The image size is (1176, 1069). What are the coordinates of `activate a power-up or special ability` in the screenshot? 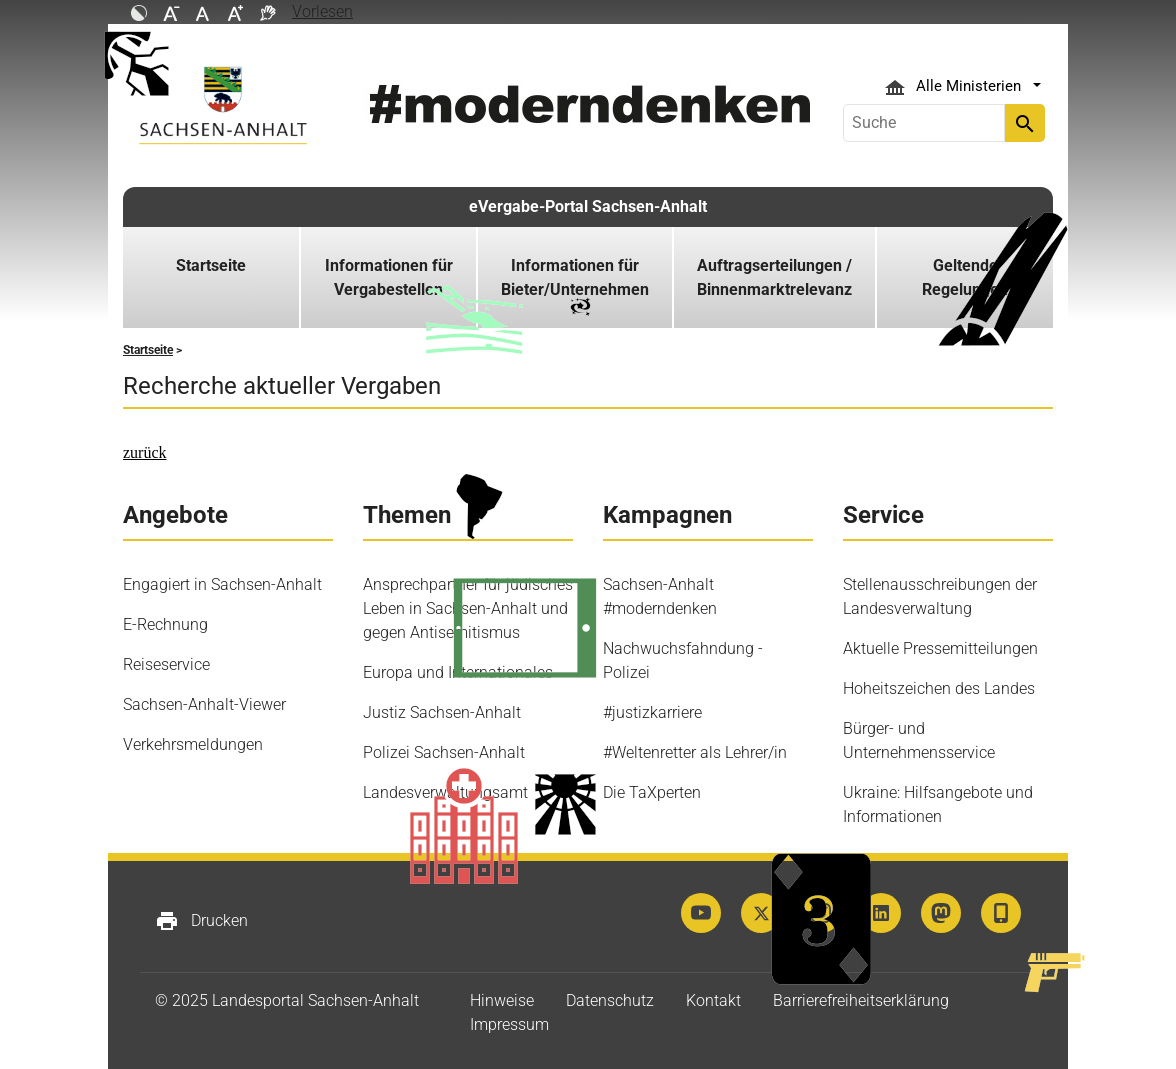 It's located at (136, 63).